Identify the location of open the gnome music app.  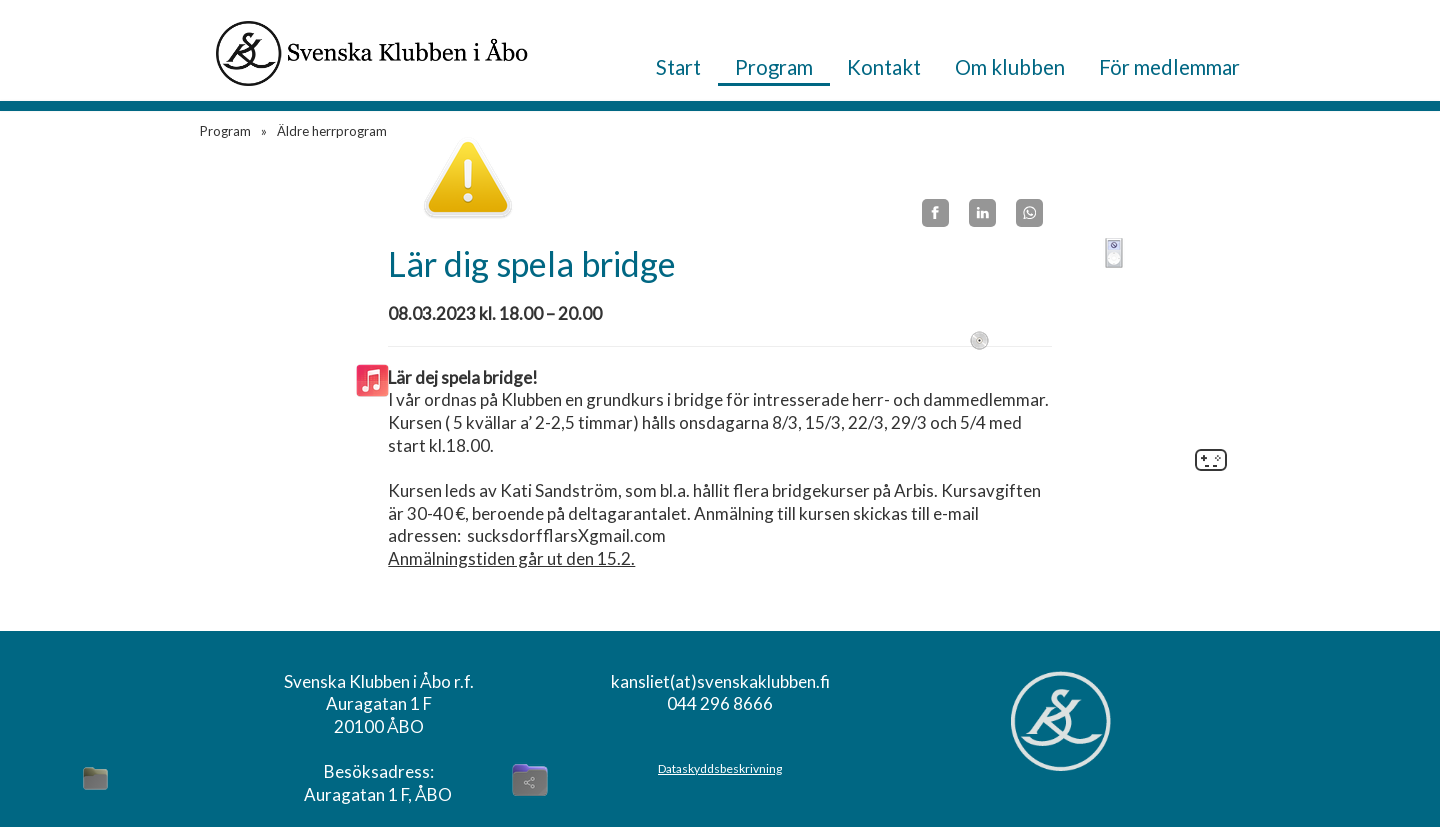
(372, 380).